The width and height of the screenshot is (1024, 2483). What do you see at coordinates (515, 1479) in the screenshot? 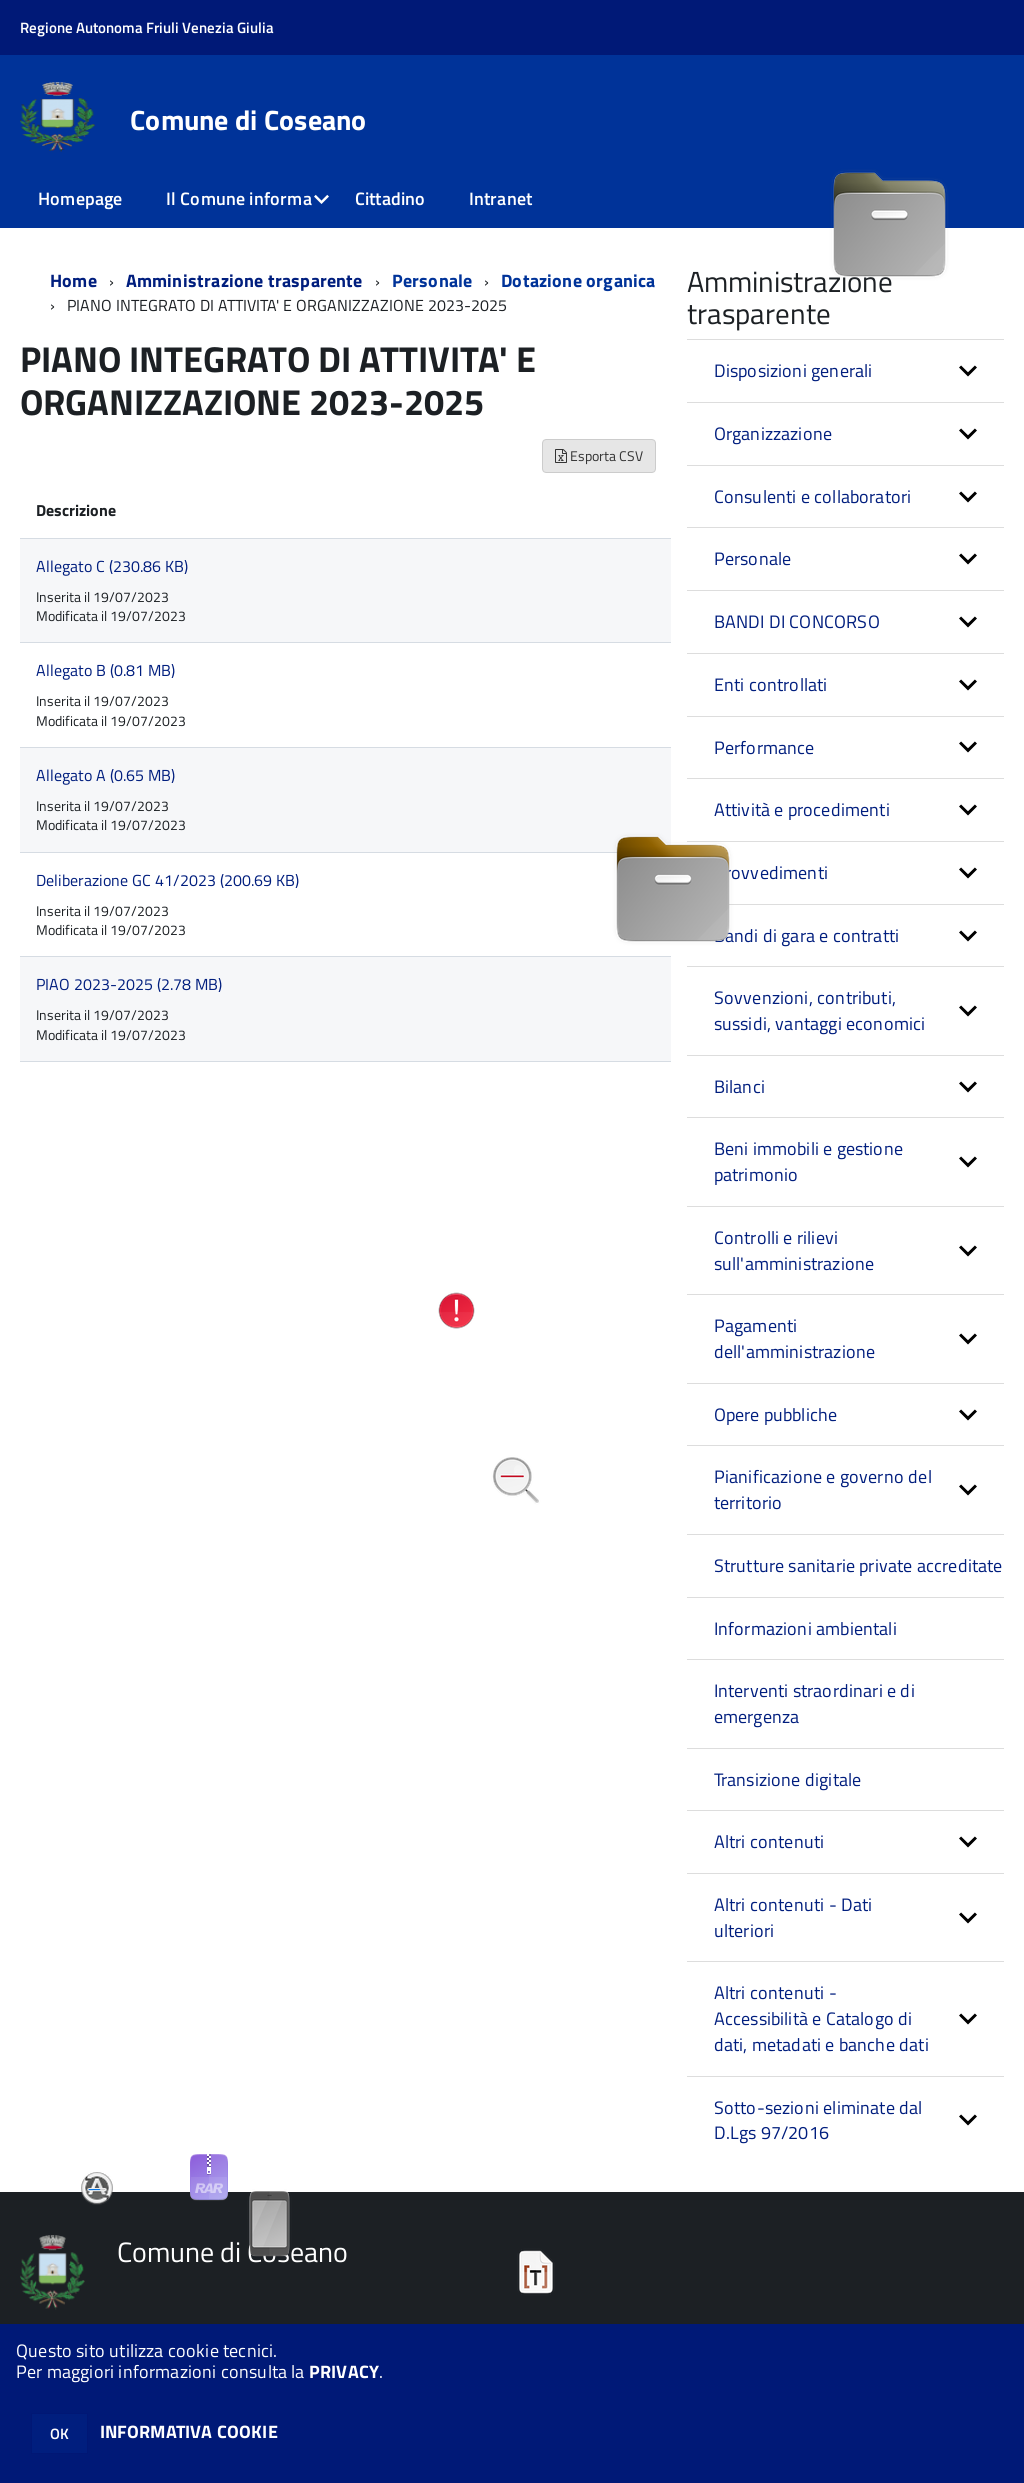
I see `zoom out to see more content` at bounding box center [515, 1479].